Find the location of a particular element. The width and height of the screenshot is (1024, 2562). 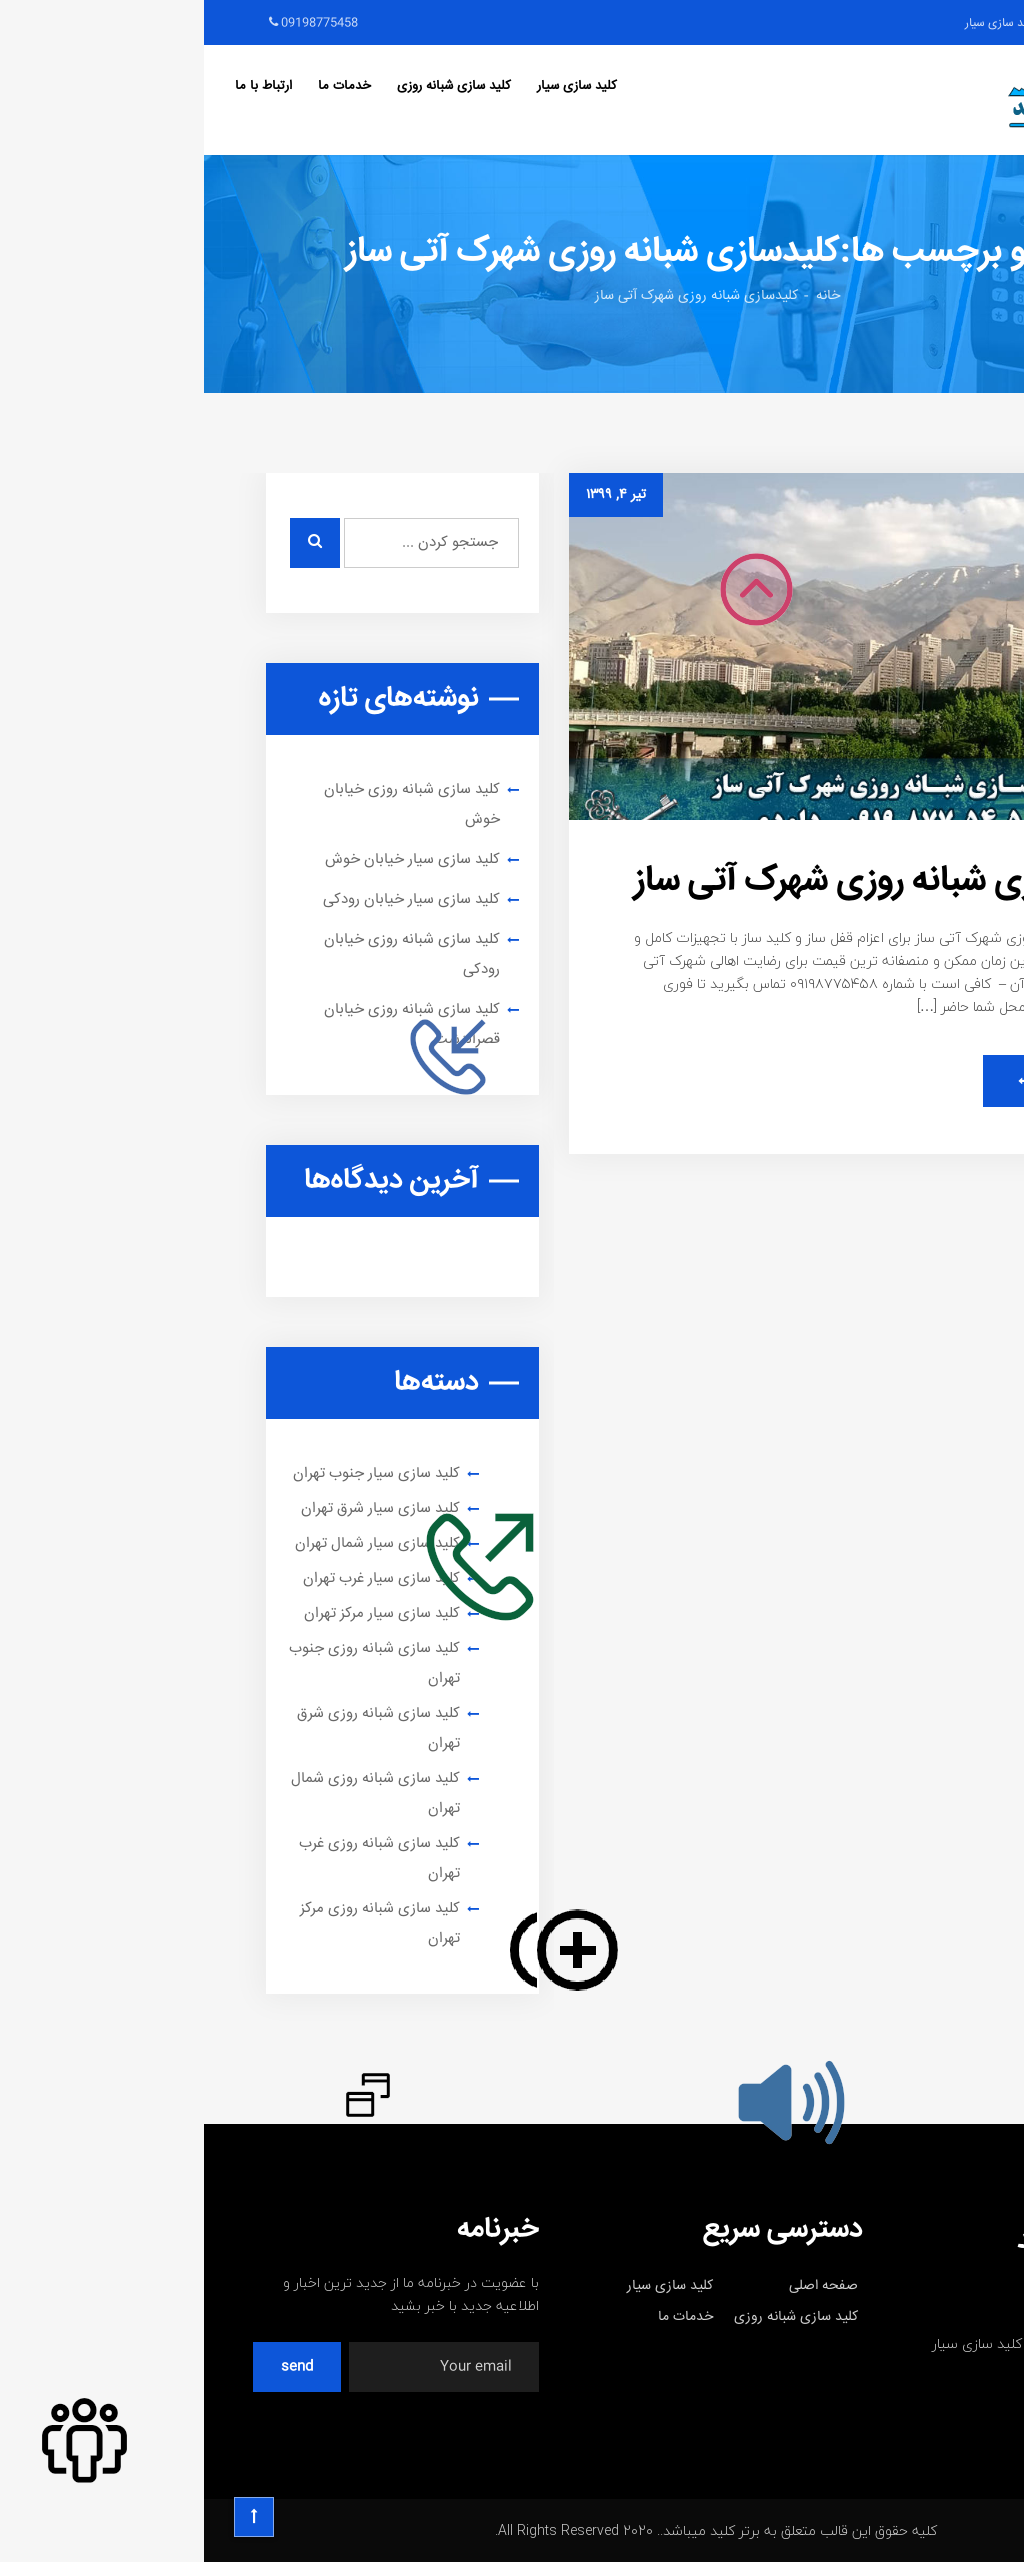

view organization members is located at coordinates (84, 2440).